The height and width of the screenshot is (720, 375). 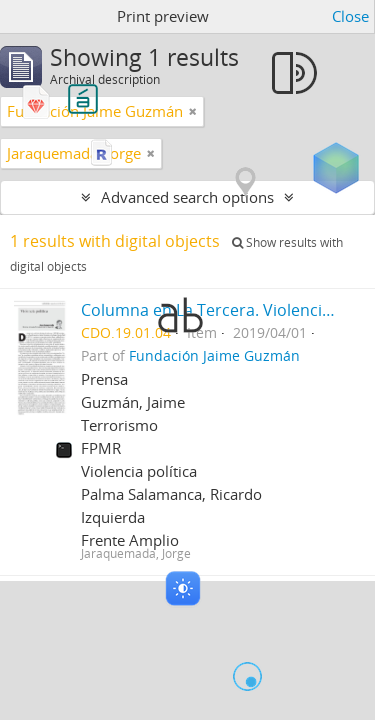 I want to click on open character map to insert special symbols, so click(x=83, y=99).